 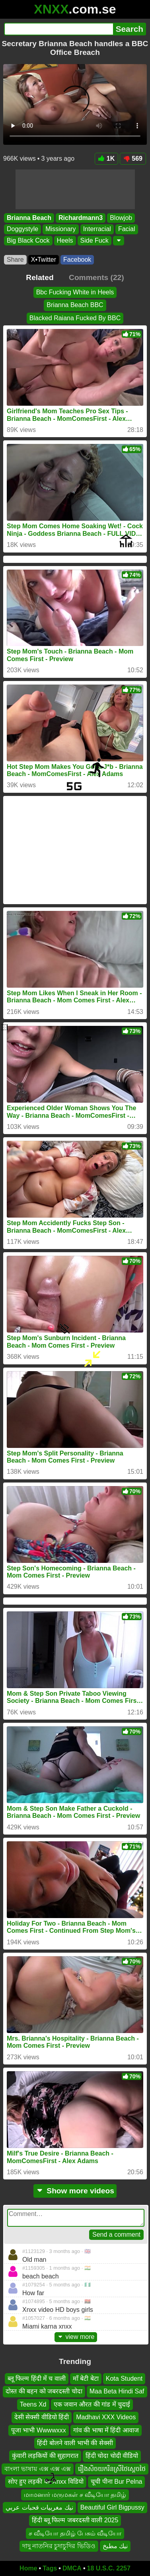 What do you see at coordinates (92, 1359) in the screenshot?
I see `minimize or collapse the current window` at bounding box center [92, 1359].